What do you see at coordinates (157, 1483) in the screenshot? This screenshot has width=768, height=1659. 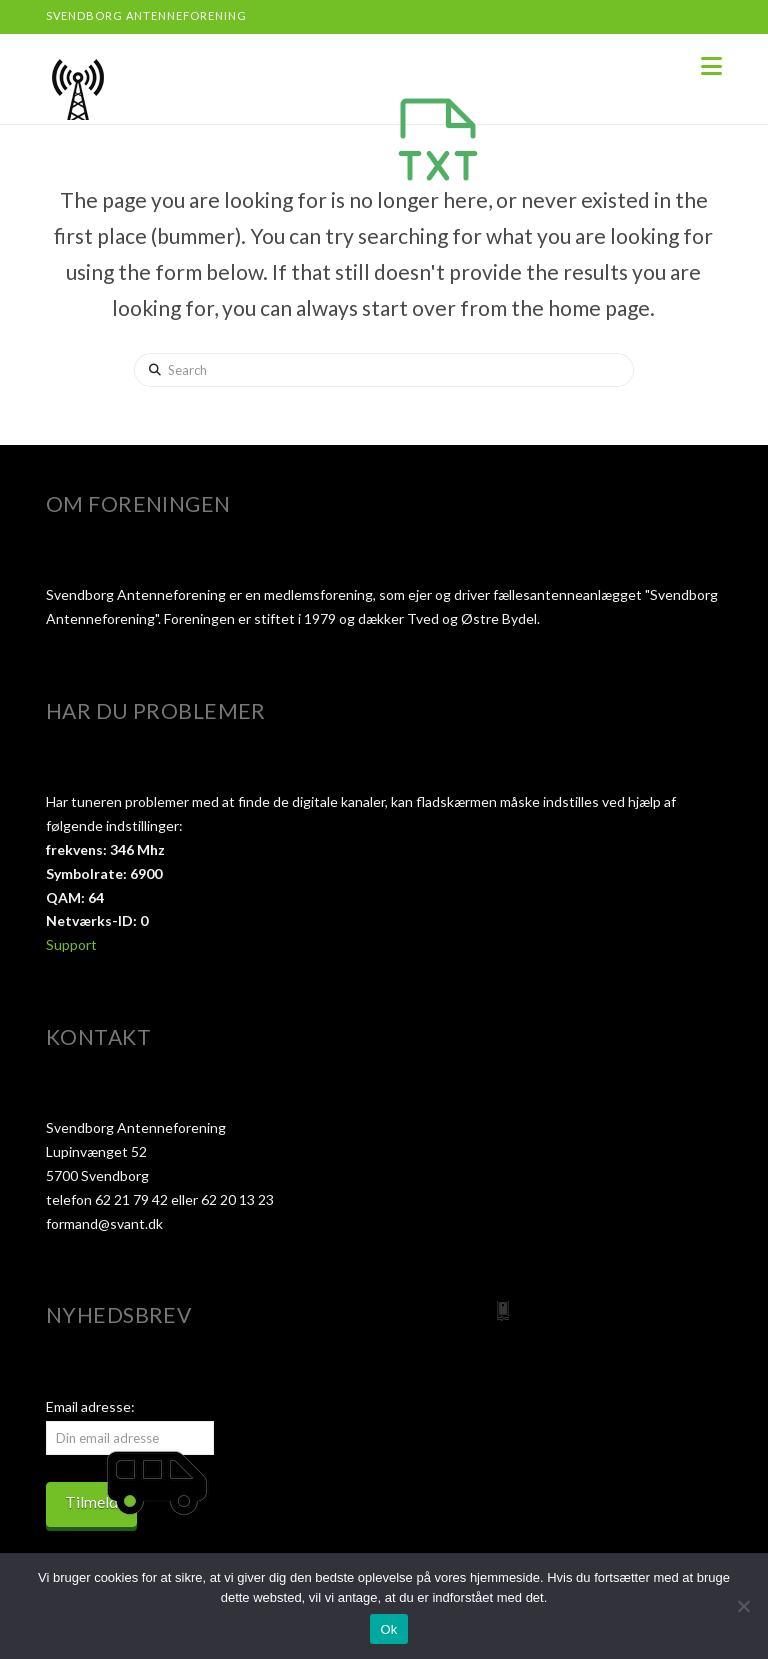 I see `access airport shuttle services` at bounding box center [157, 1483].